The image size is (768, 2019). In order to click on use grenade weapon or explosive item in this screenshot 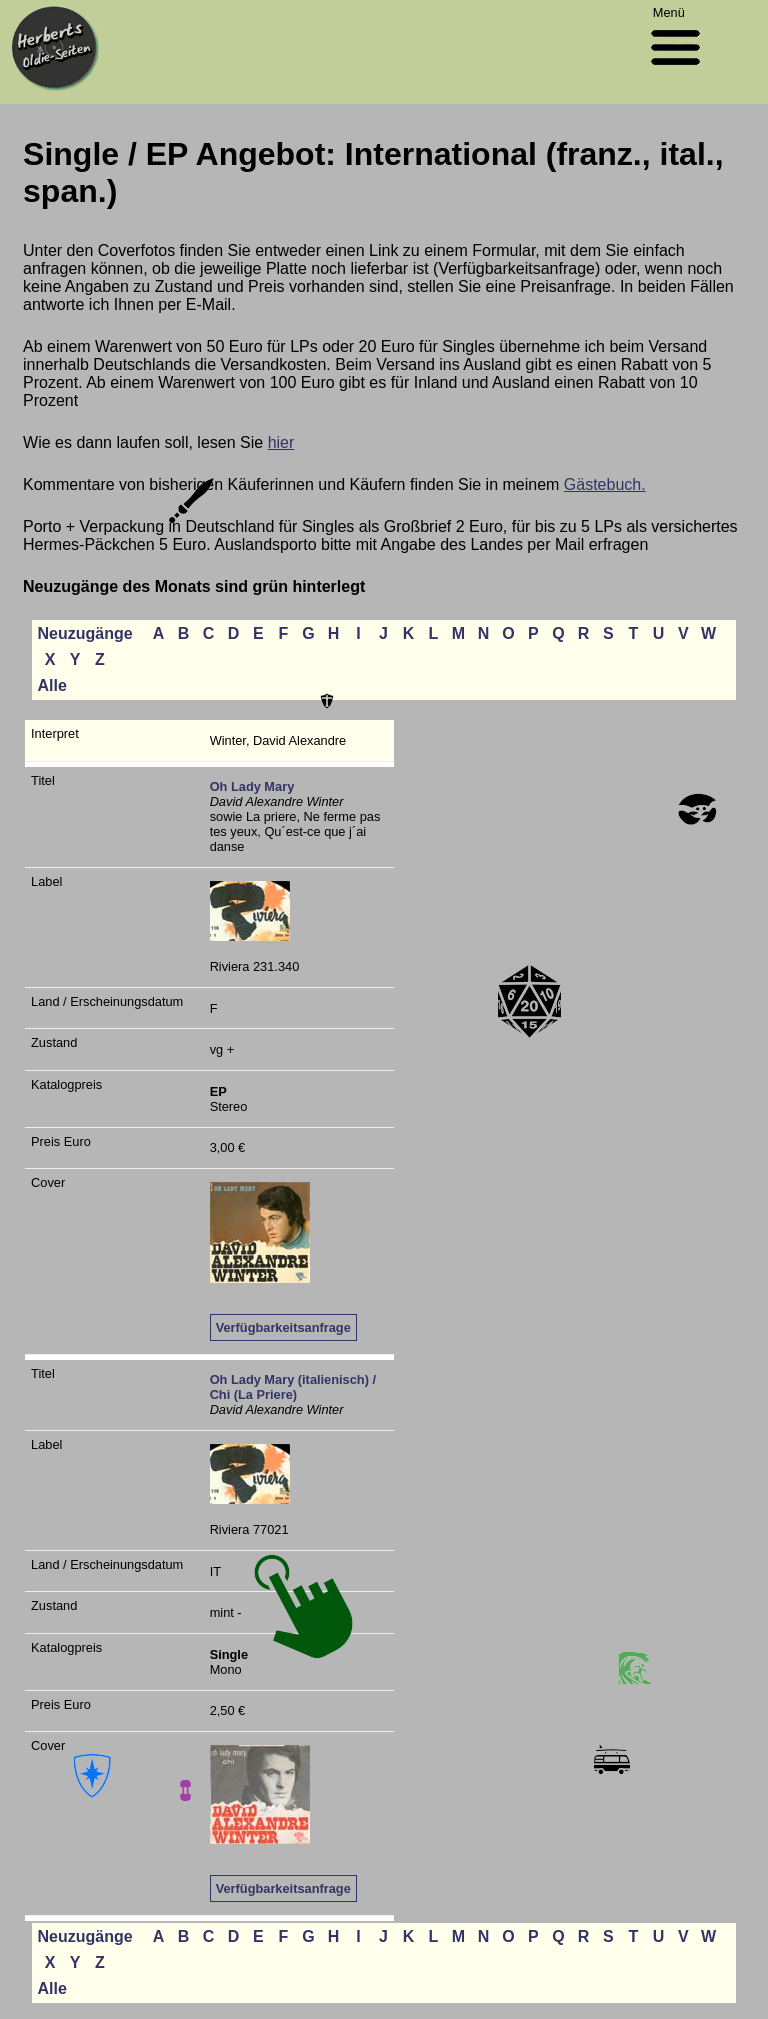, I will do `click(185, 1790)`.